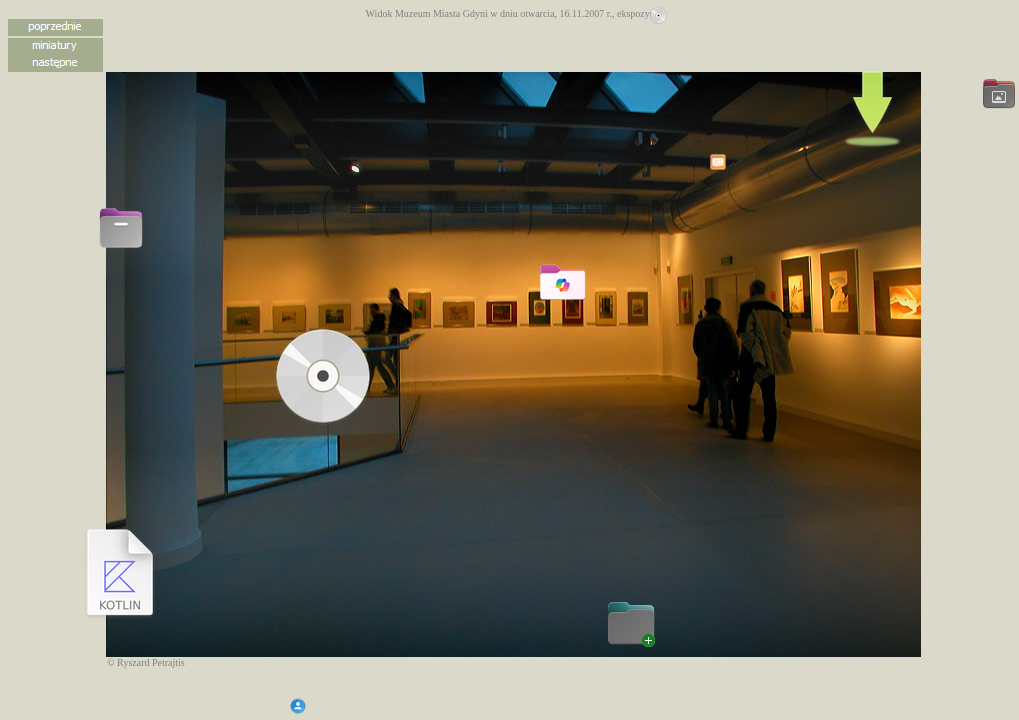 The width and height of the screenshot is (1019, 720). I want to click on open pictures folder, so click(999, 93).